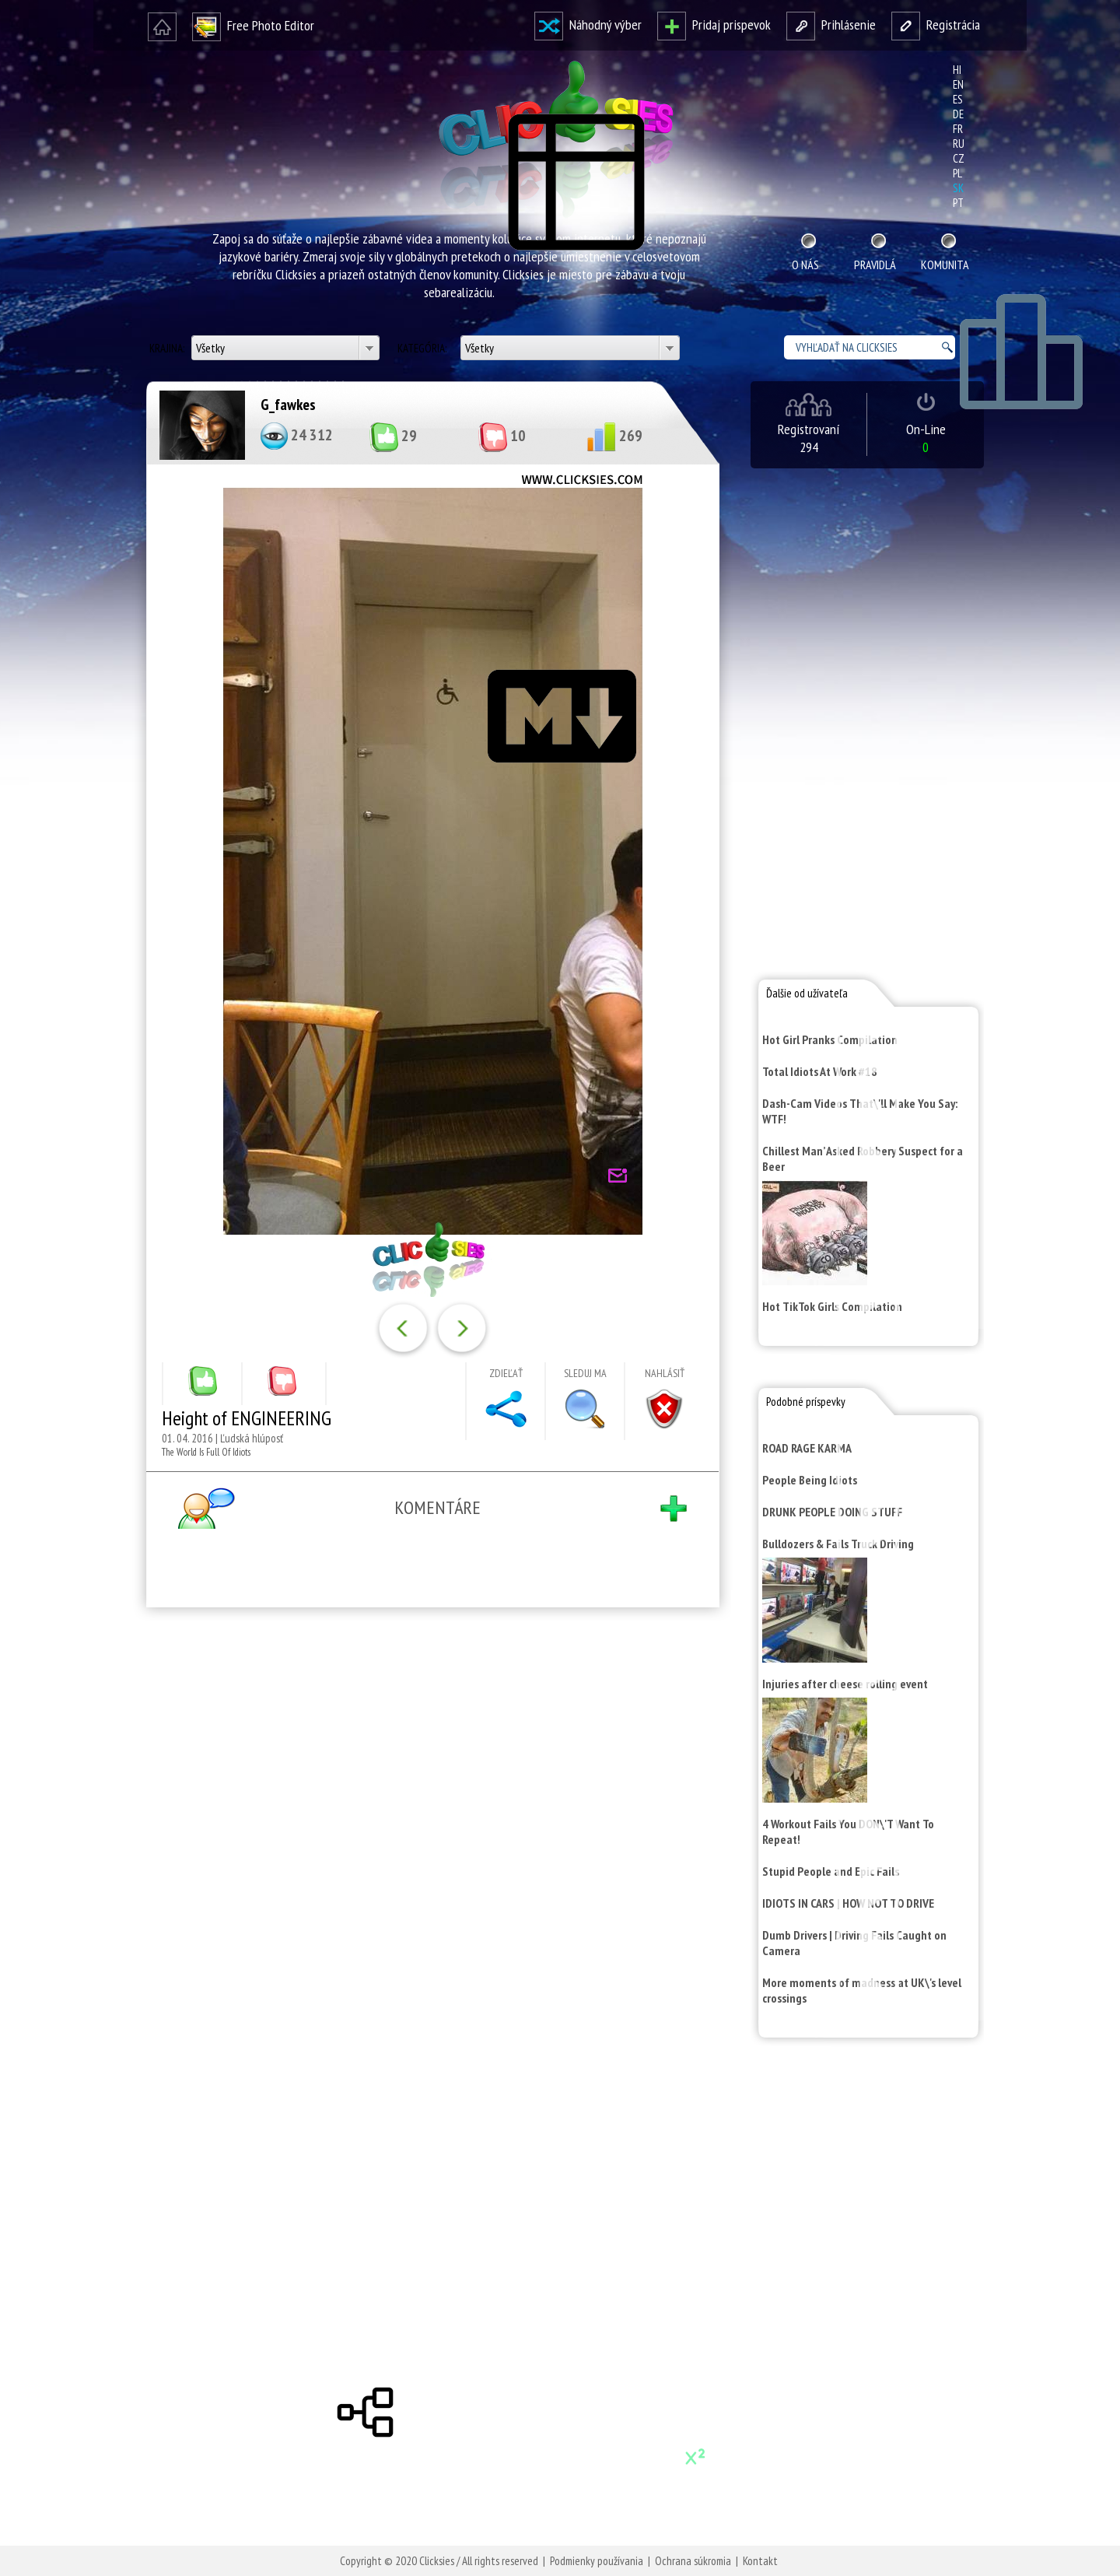 This screenshot has width=1120, height=2576. I want to click on apply superscript formatting to selected text, so click(694, 2458).